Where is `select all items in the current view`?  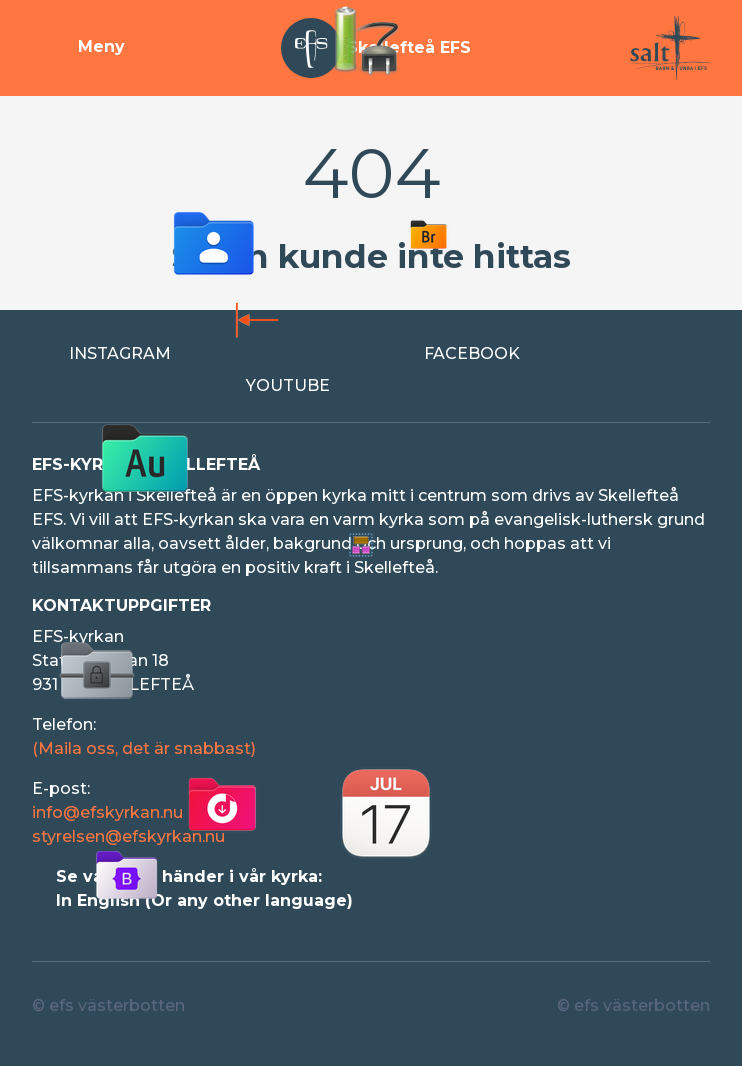 select all items in the current view is located at coordinates (361, 545).